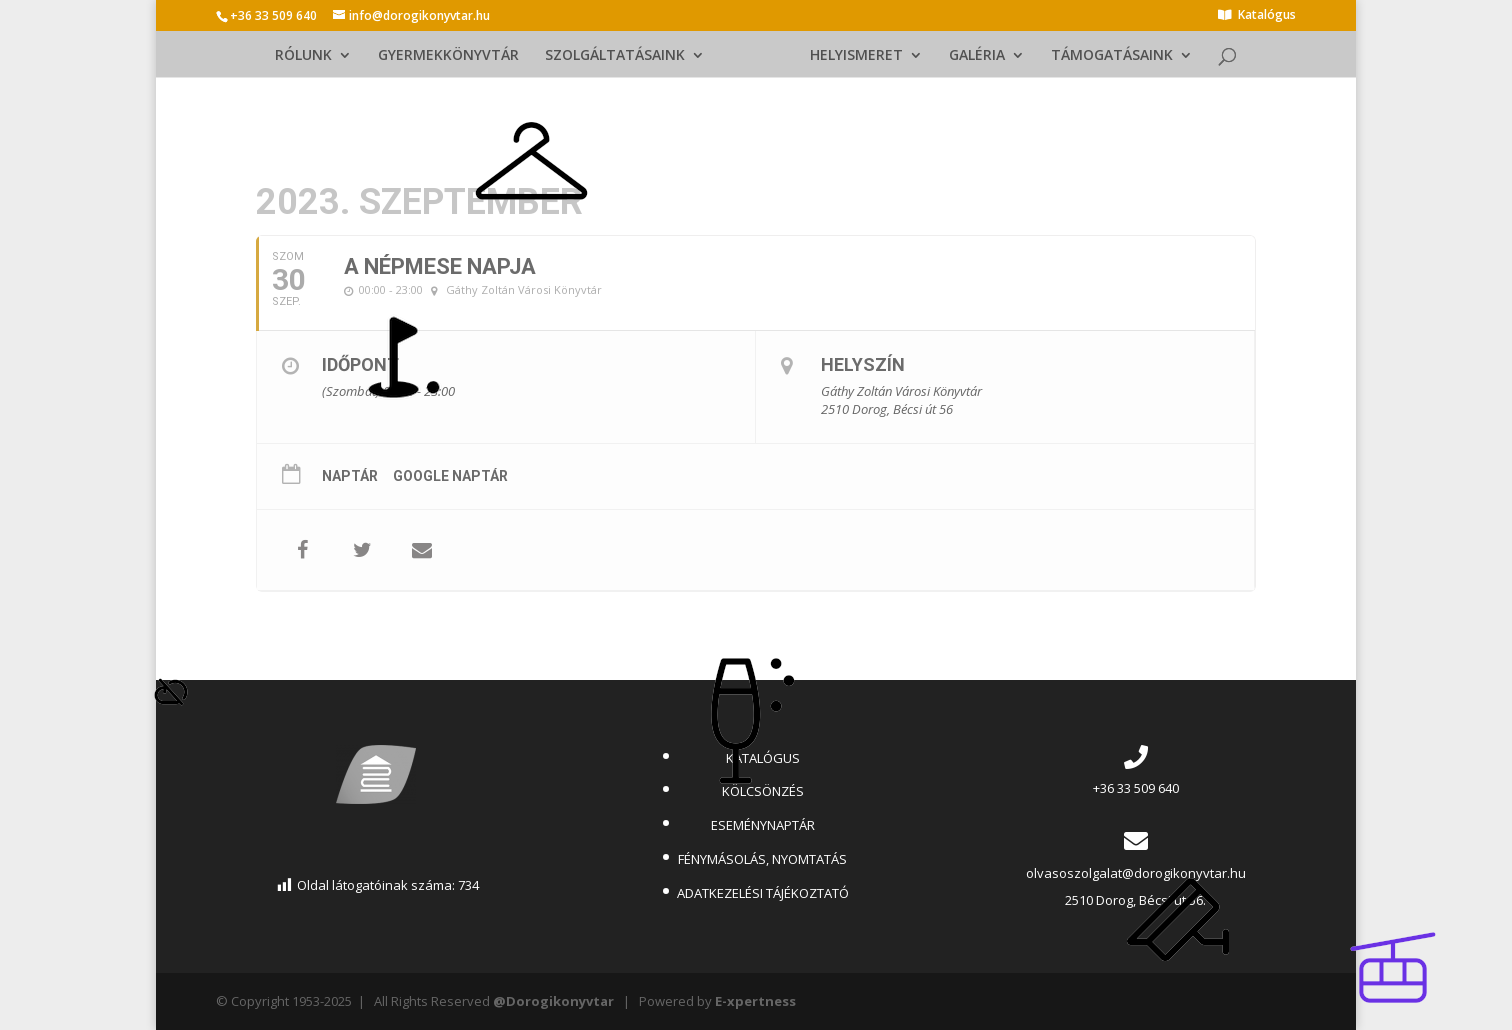 This screenshot has width=1512, height=1030. What do you see at coordinates (1178, 926) in the screenshot?
I see `access security camera settings` at bounding box center [1178, 926].